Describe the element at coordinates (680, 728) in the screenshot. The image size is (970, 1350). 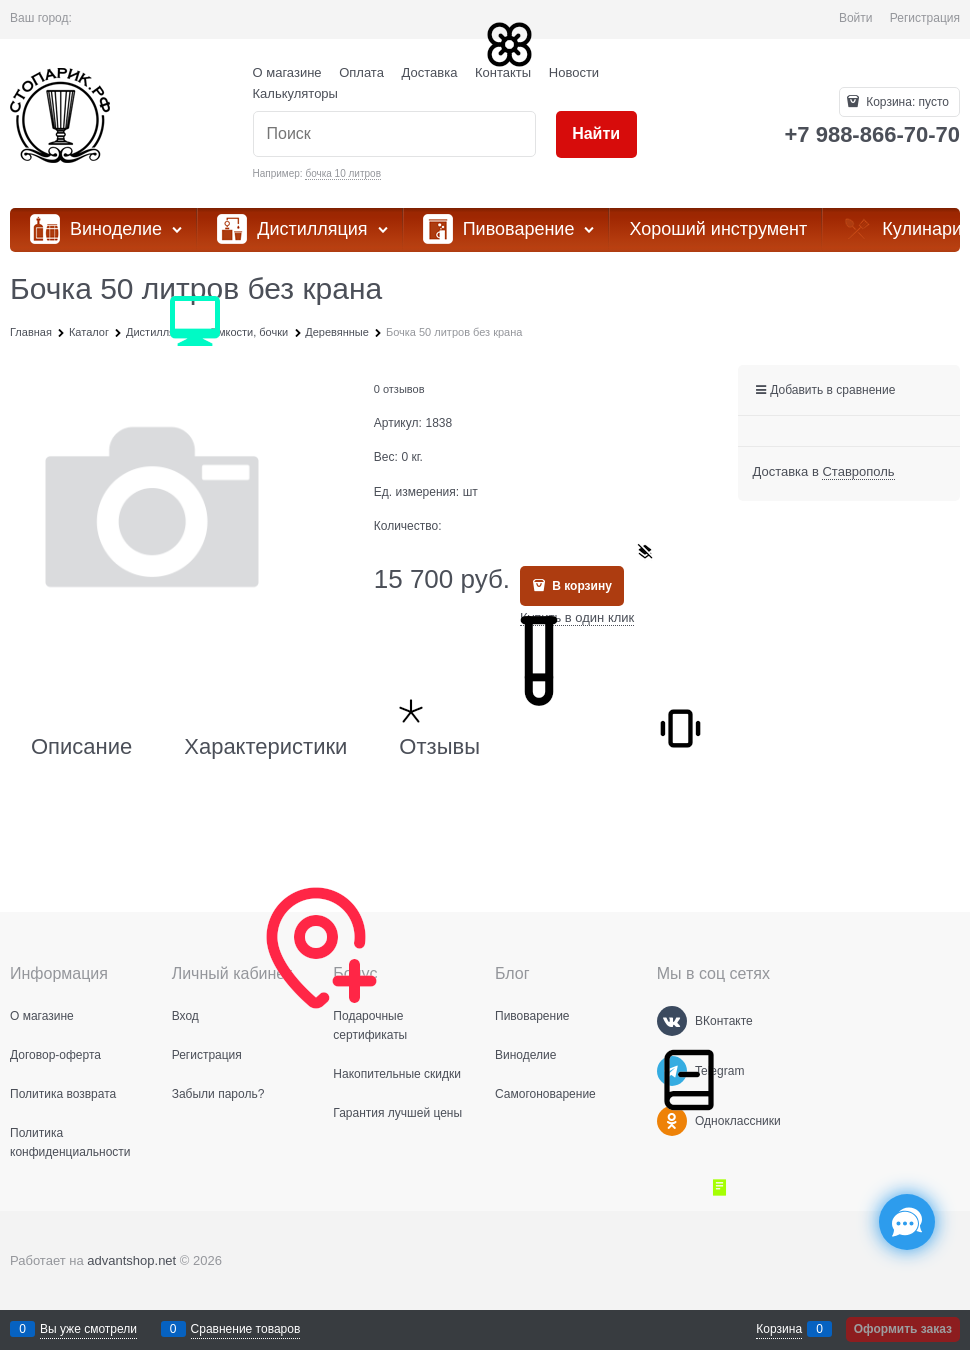
I see `enable vibrate mode on your device` at that location.